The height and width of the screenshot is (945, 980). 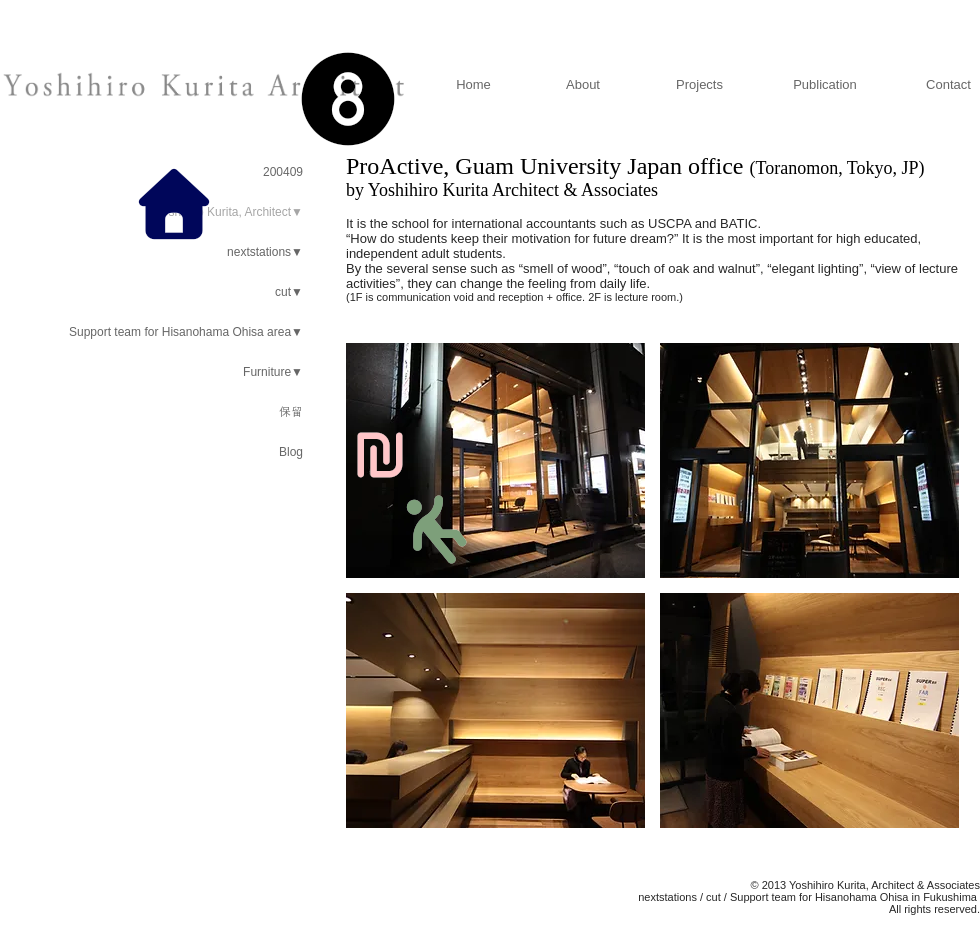 What do you see at coordinates (348, 99) in the screenshot?
I see `indicates step 8 in a multi-step process` at bounding box center [348, 99].